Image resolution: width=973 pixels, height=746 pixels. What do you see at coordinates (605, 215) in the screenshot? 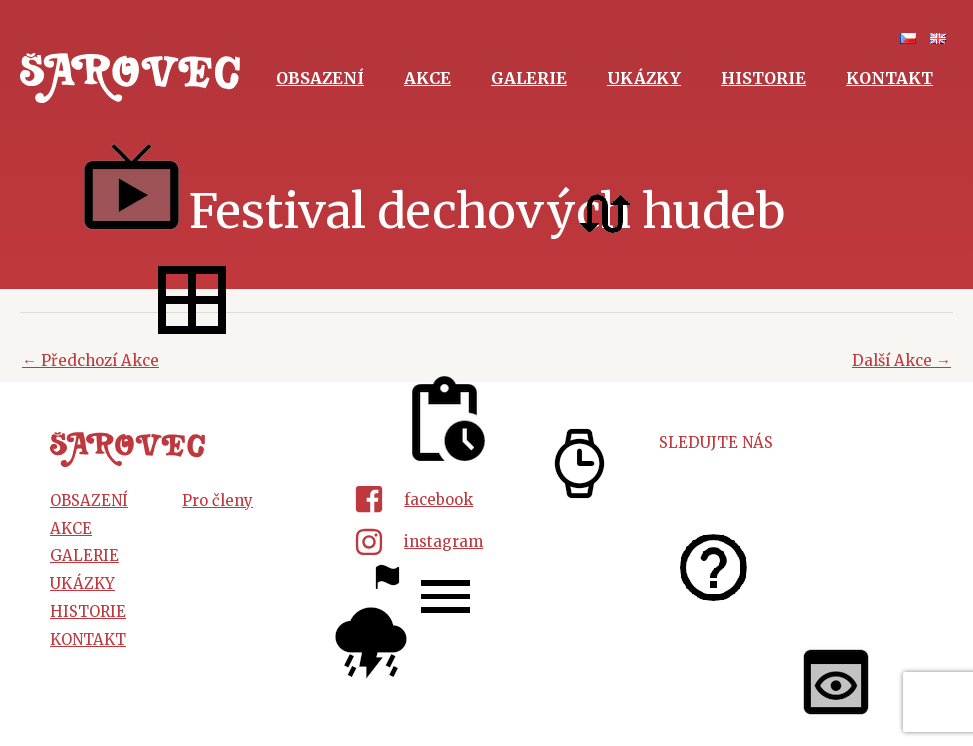
I see `swap or switch between active calls` at bounding box center [605, 215].